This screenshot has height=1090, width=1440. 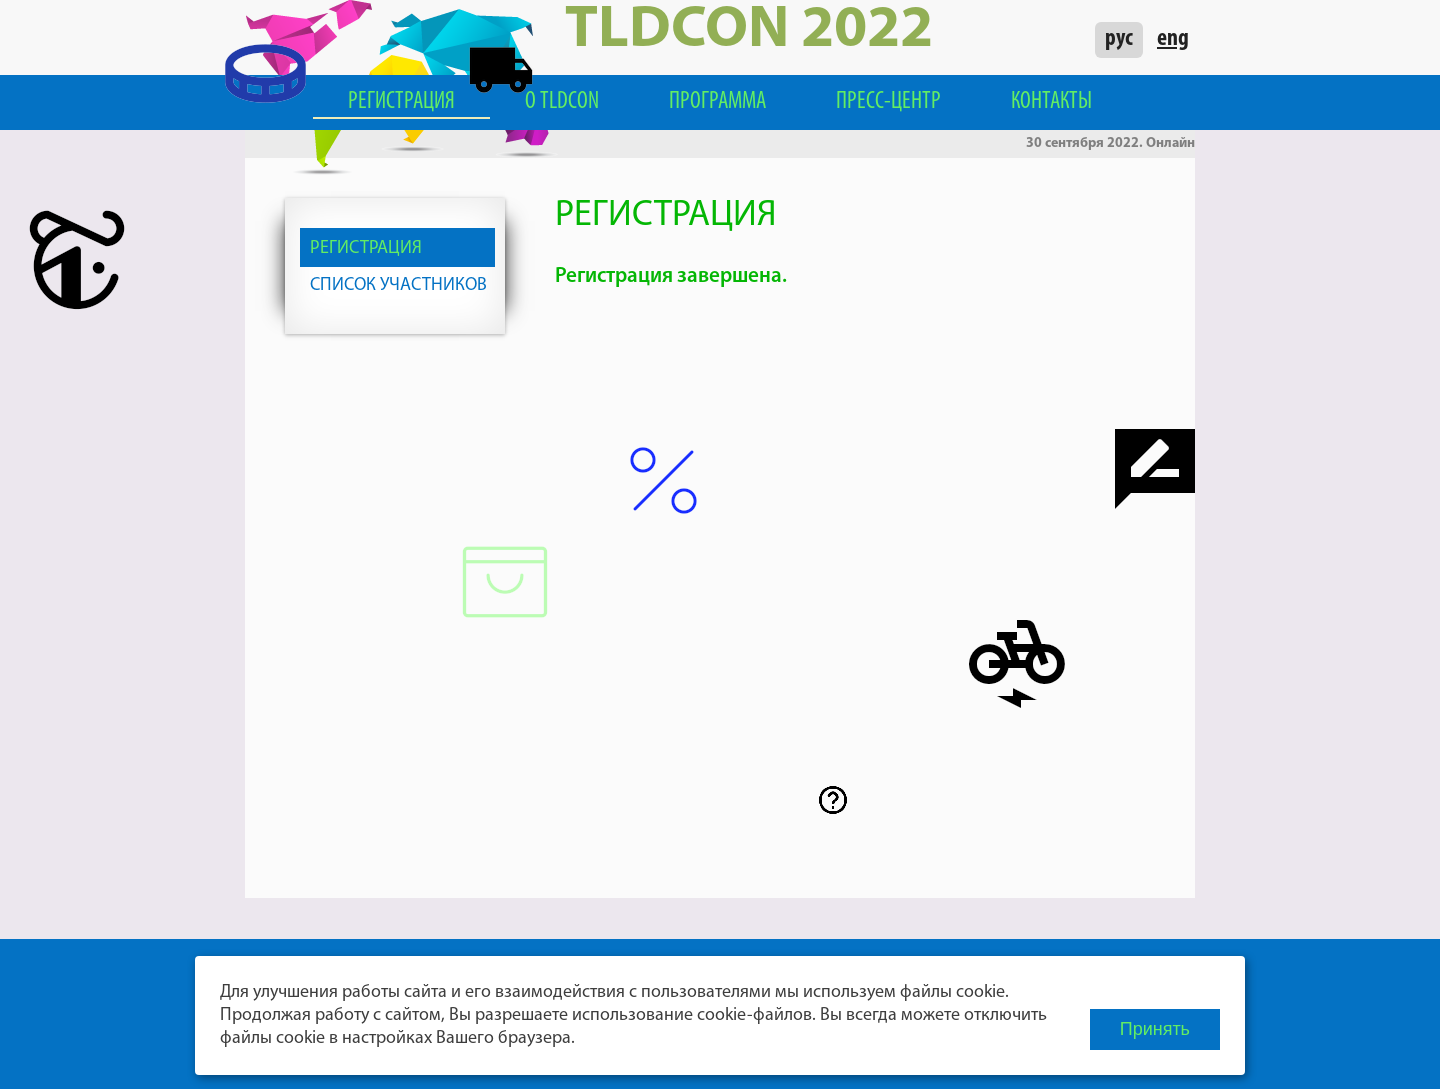 What do you see at coordinates (77, 258) in the screenshot?
I see `open the New York Times app` at bounding box center [77, 258].